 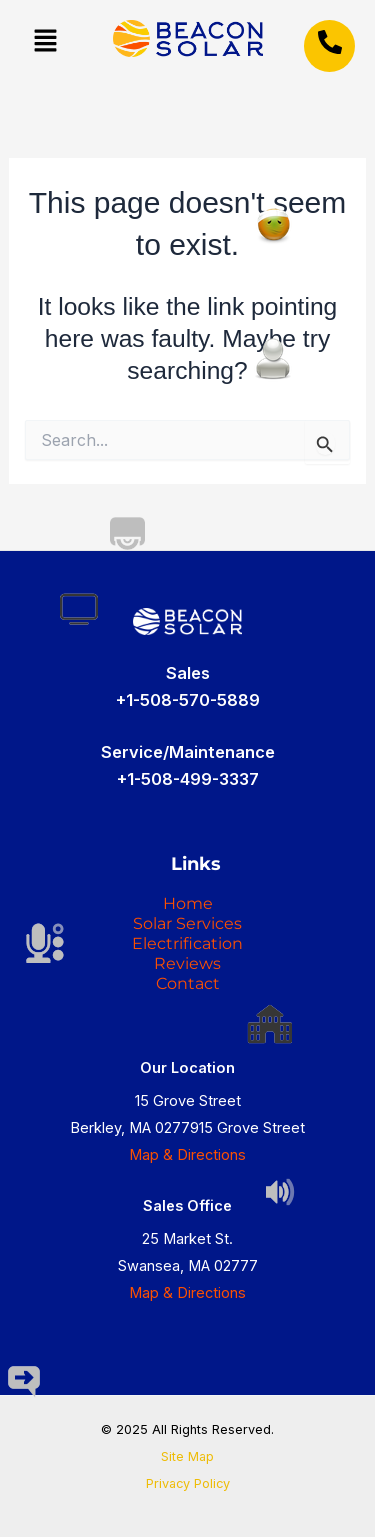 I want to click on default user profile placeholder, so click(x=273, y=360).